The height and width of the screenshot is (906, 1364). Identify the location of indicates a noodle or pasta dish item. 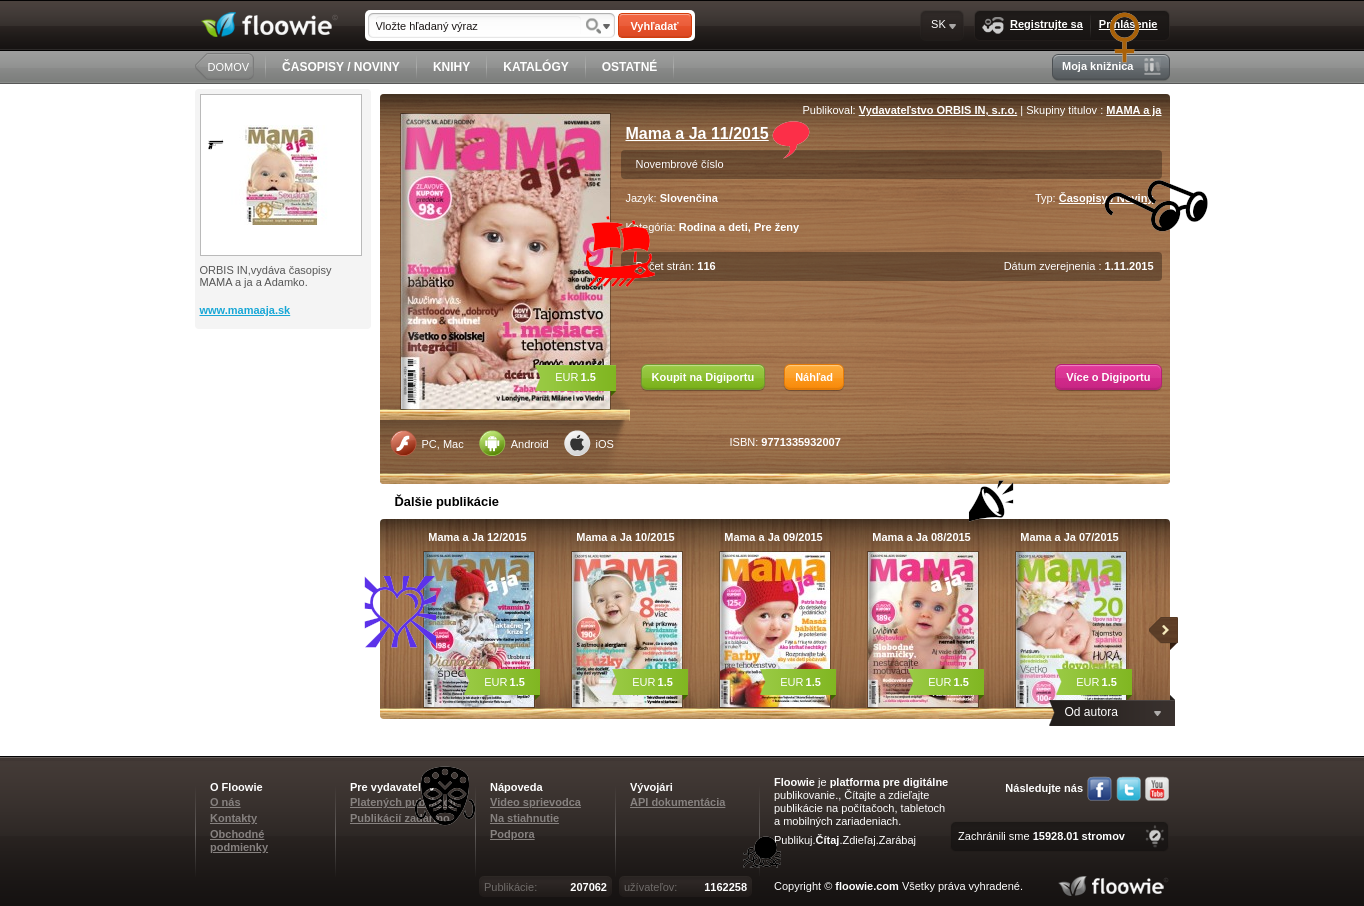
(762, 849).